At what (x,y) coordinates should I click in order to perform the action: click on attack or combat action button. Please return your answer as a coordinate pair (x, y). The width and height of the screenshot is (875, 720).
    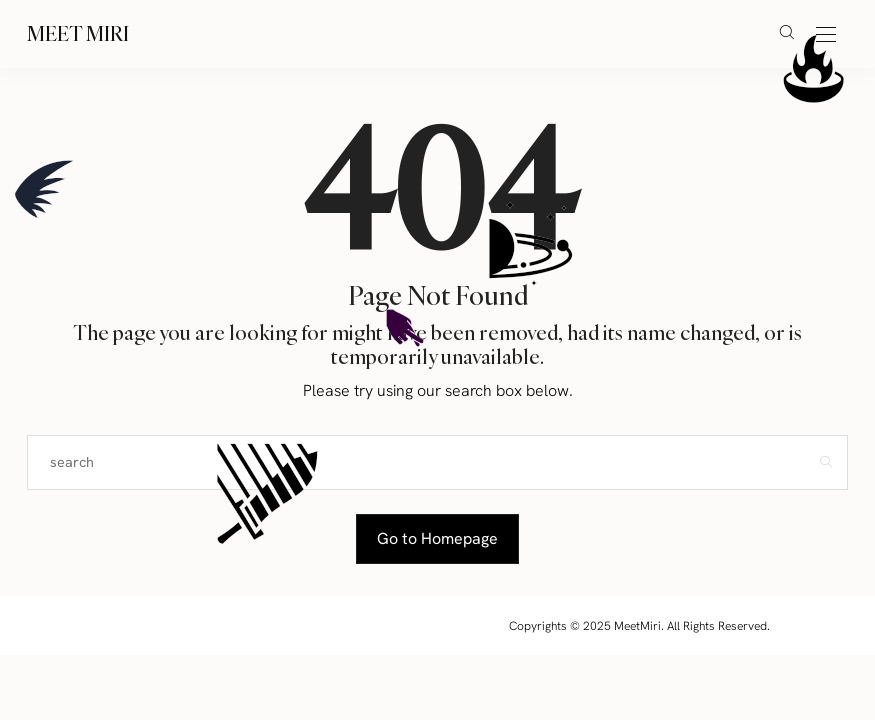
    Looking at the image, I should click on (267, 494).